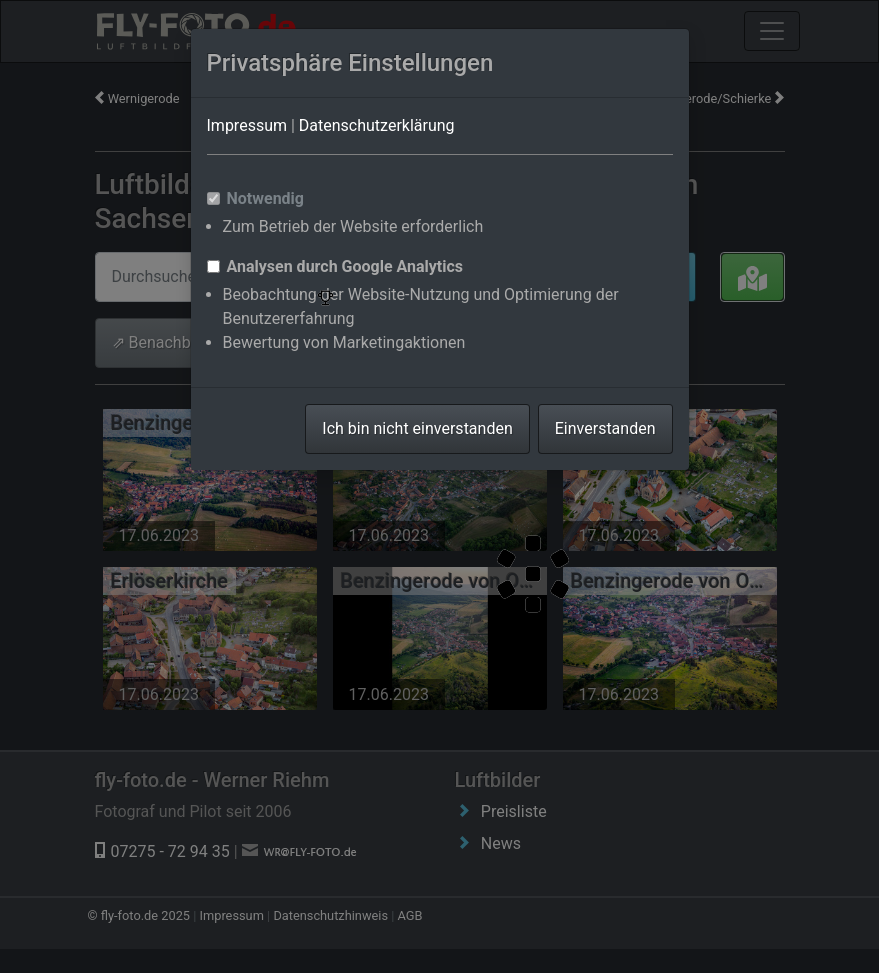  I want to click on view achievements or awards, so click(325, 297).